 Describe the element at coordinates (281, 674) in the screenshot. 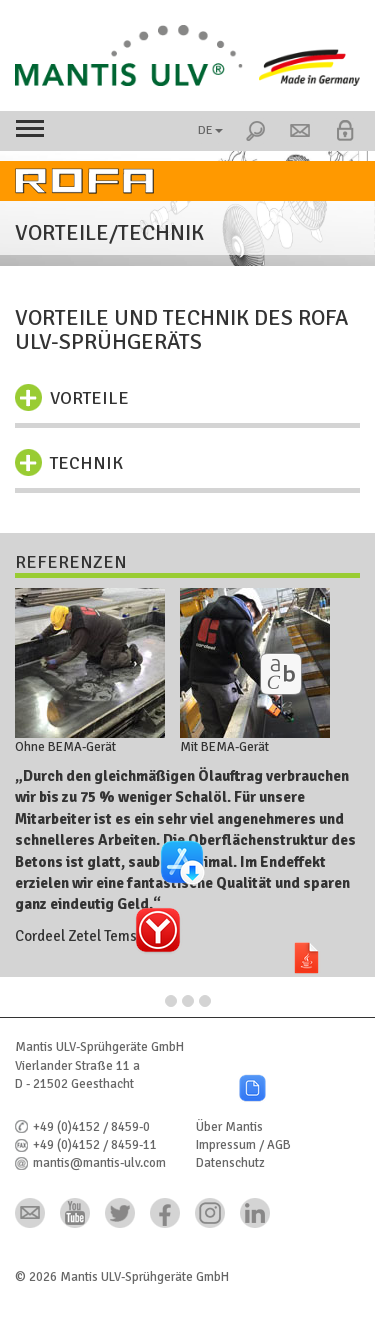

I see `open the font viewer application` at that location.